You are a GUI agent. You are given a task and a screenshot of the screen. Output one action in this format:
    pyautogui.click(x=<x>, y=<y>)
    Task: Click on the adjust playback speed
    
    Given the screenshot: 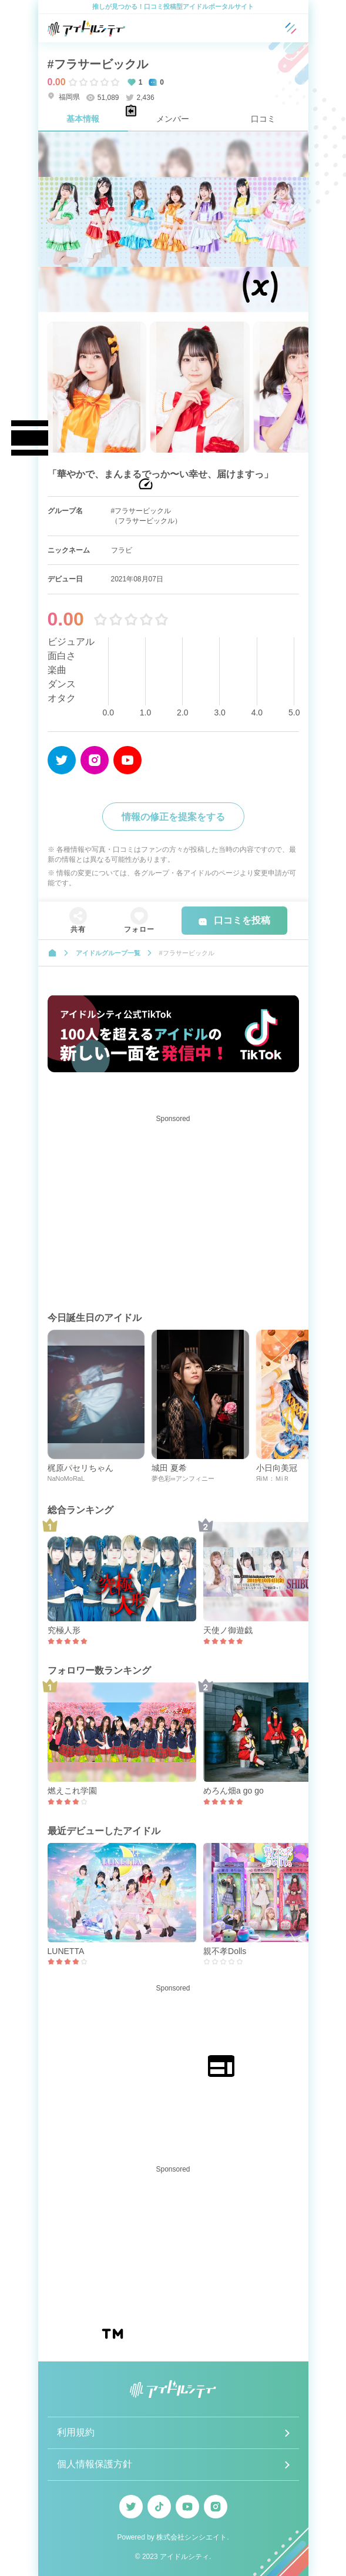 What is the action you would take?
    pyautogui.click(x=146, y=484)
    